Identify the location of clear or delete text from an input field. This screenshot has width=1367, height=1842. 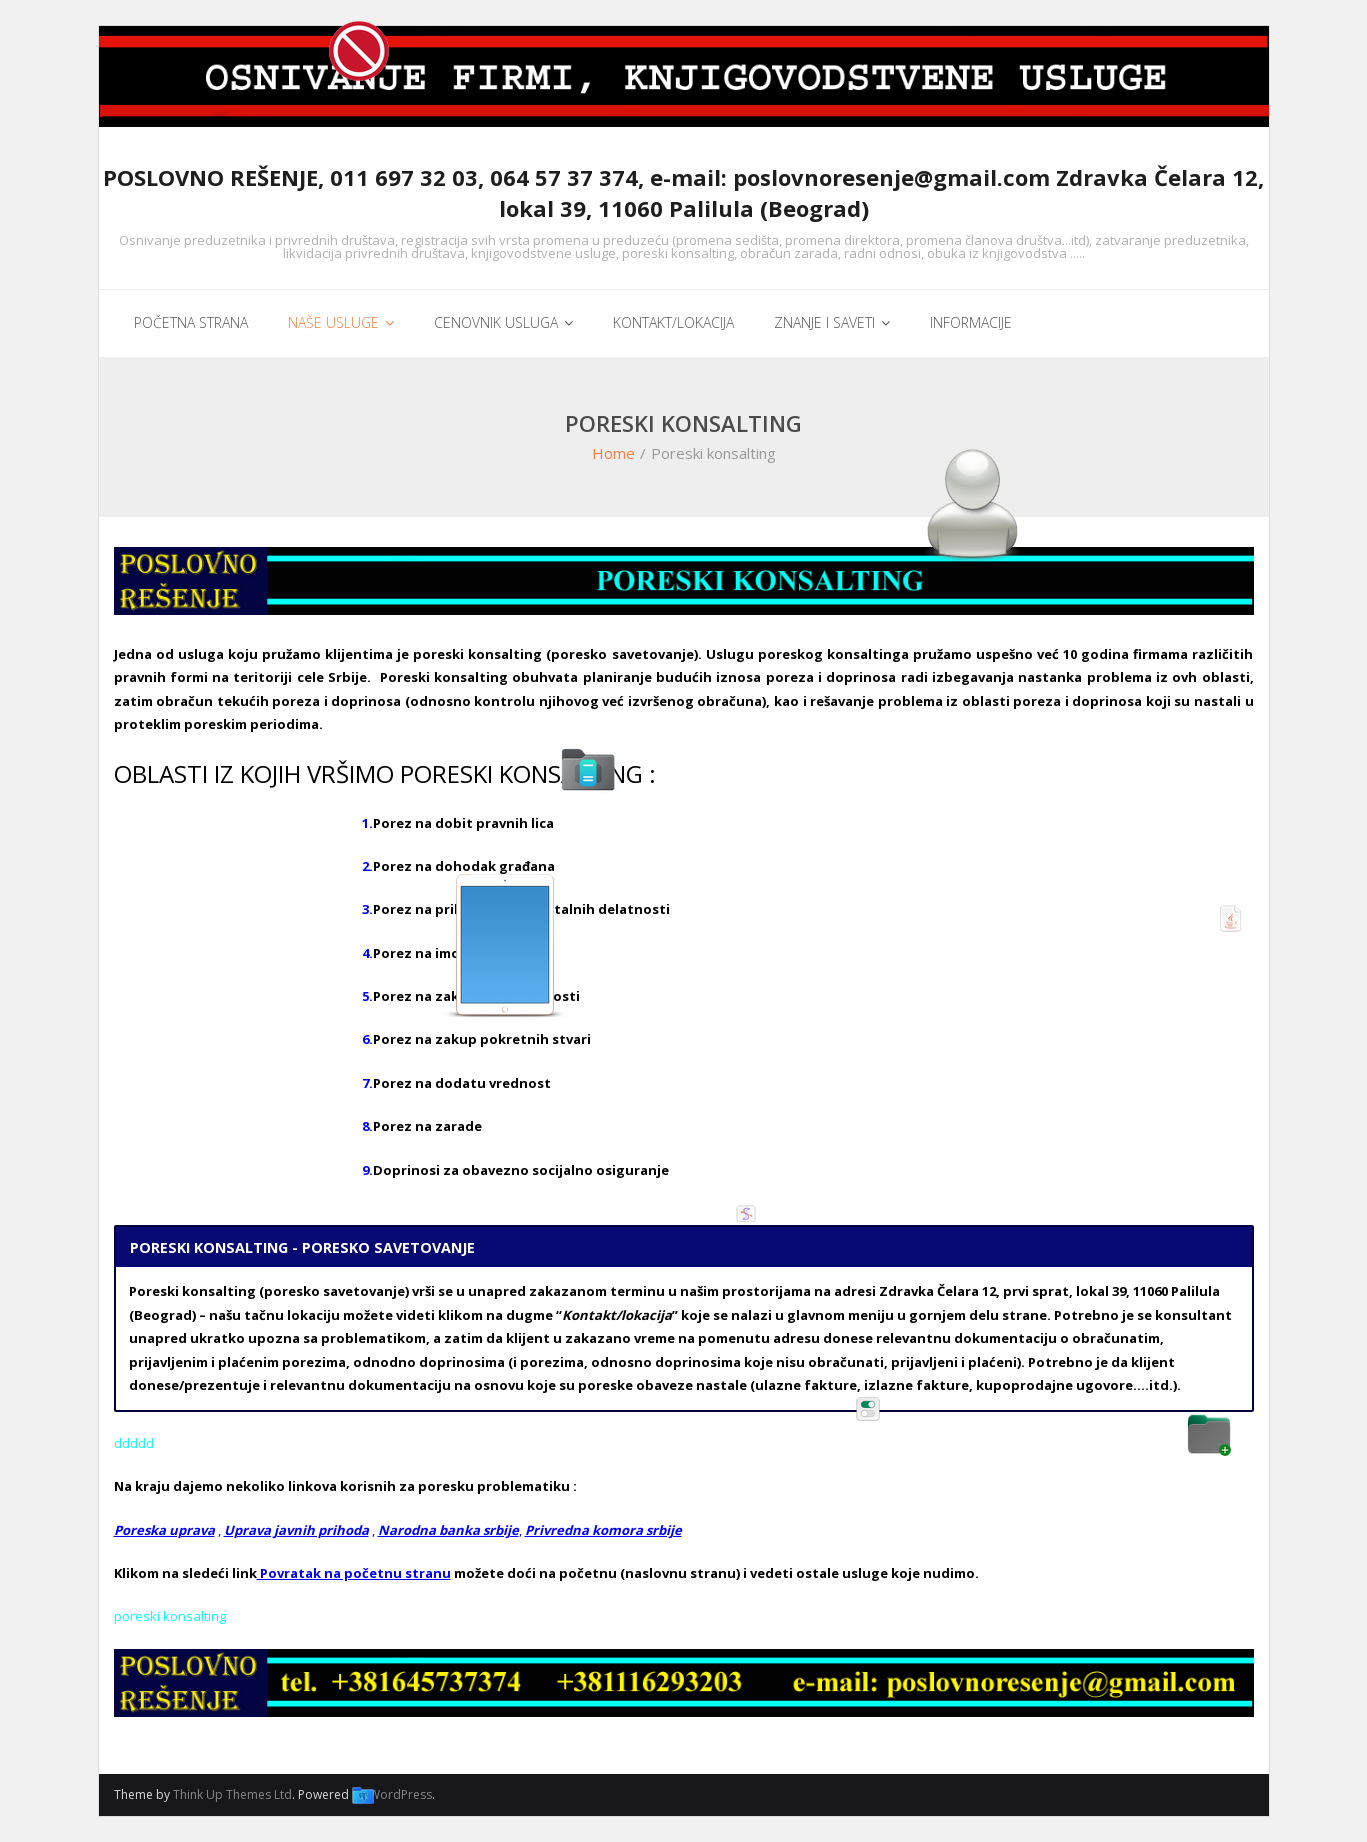
(359, 51).